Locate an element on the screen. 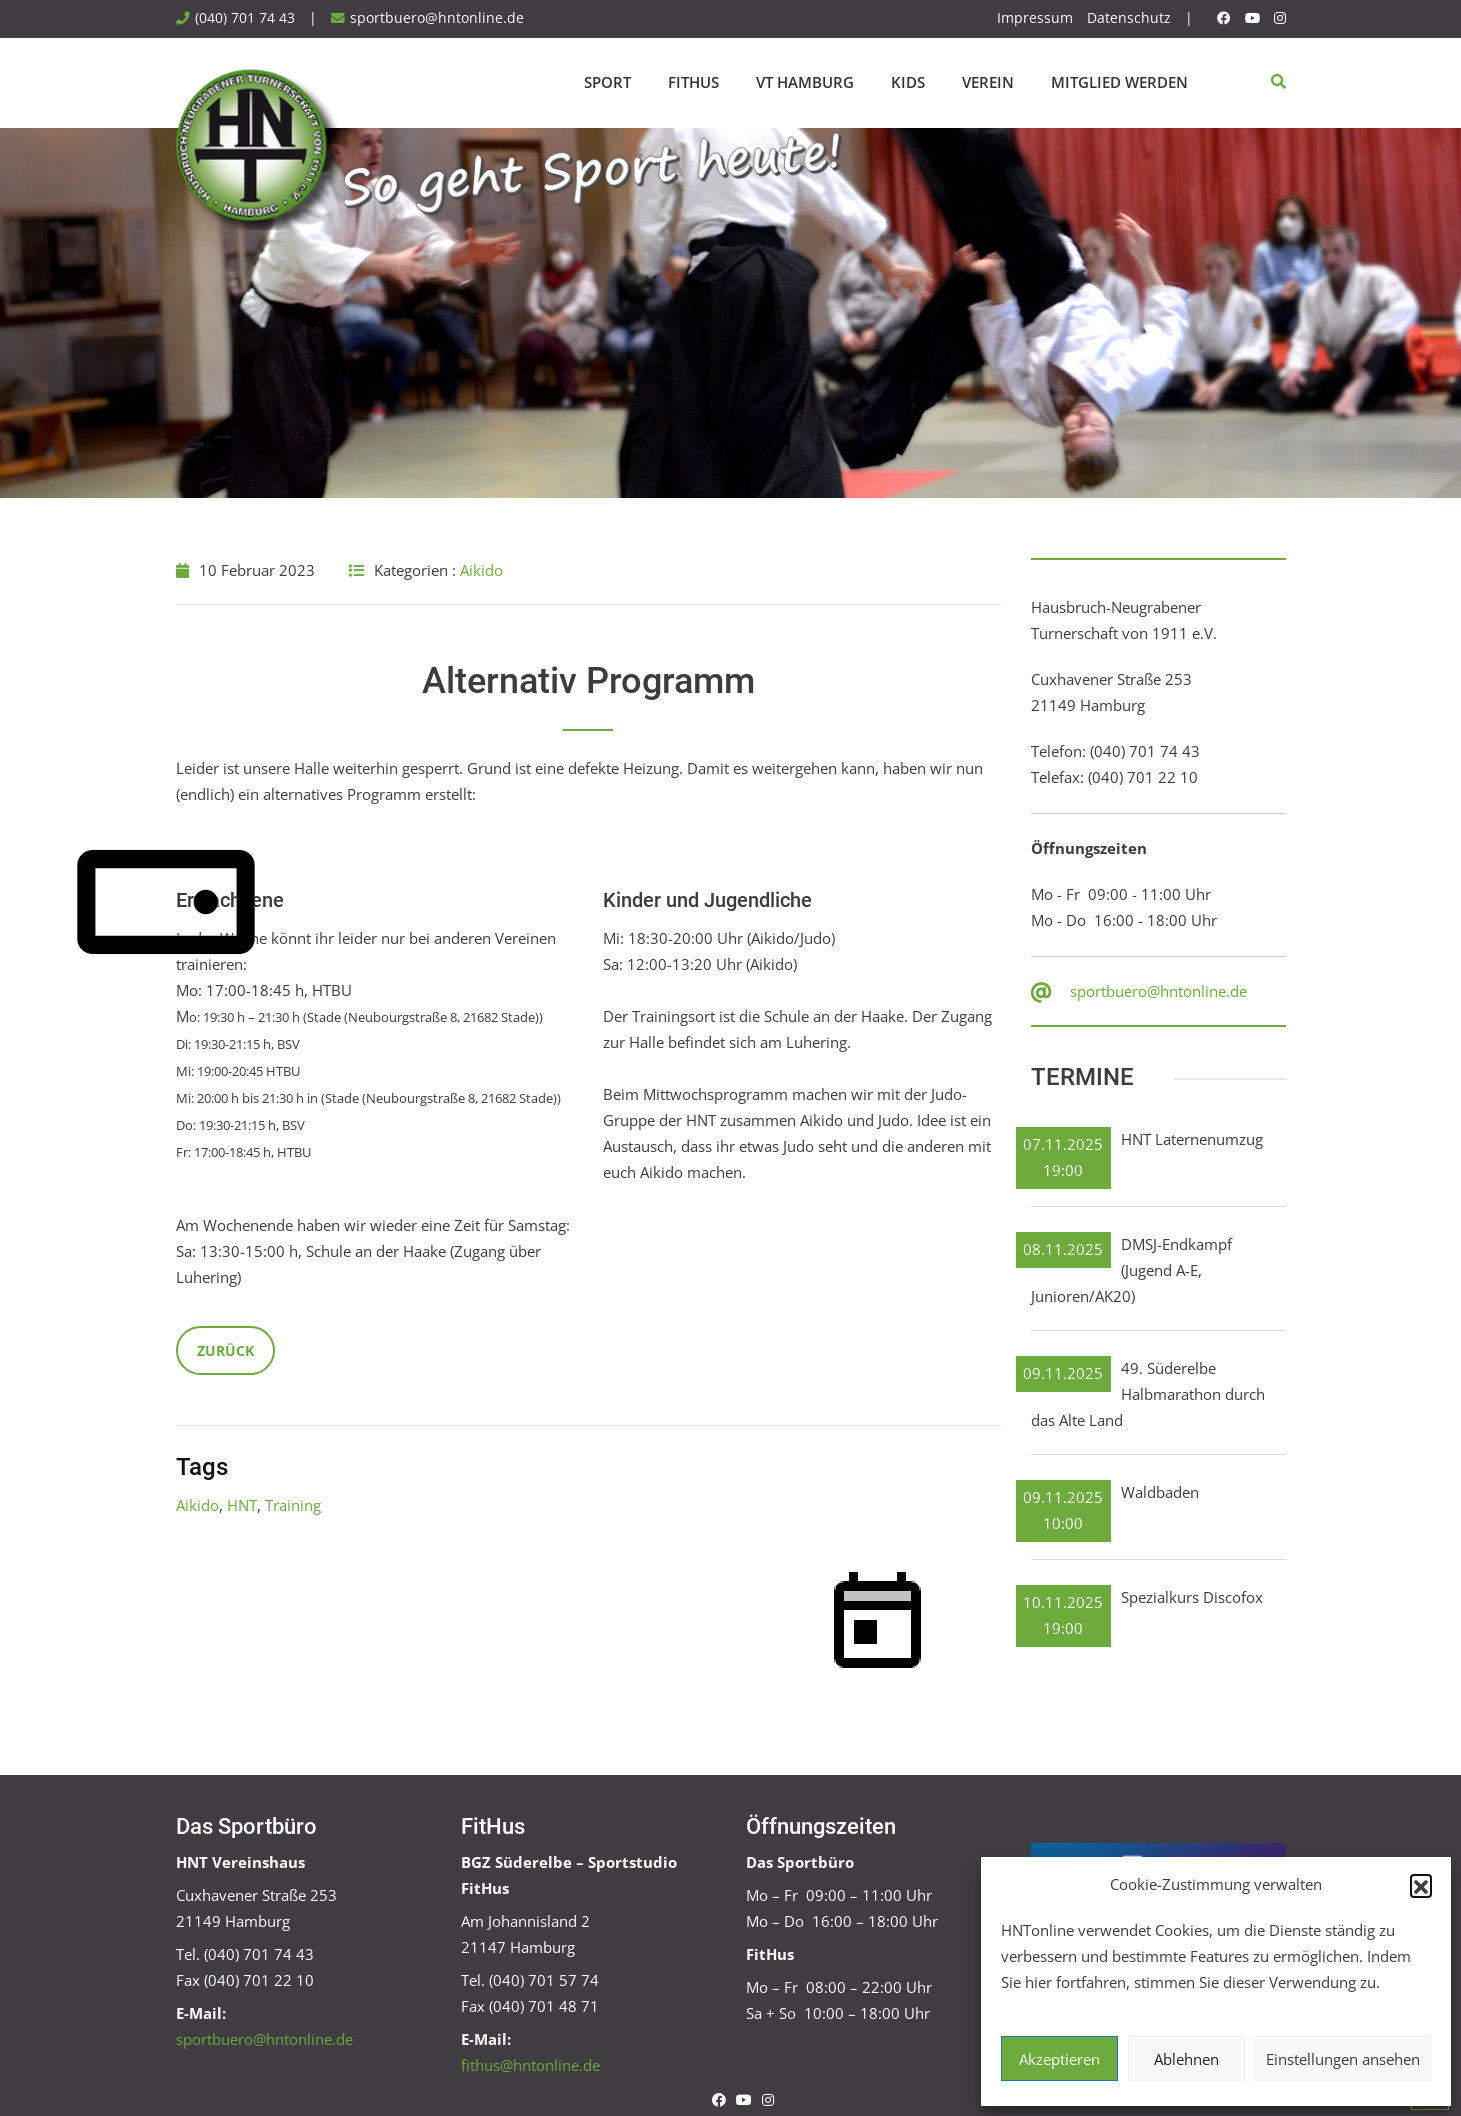  access storage or hard drive settings is located at coordinates (166, 902).